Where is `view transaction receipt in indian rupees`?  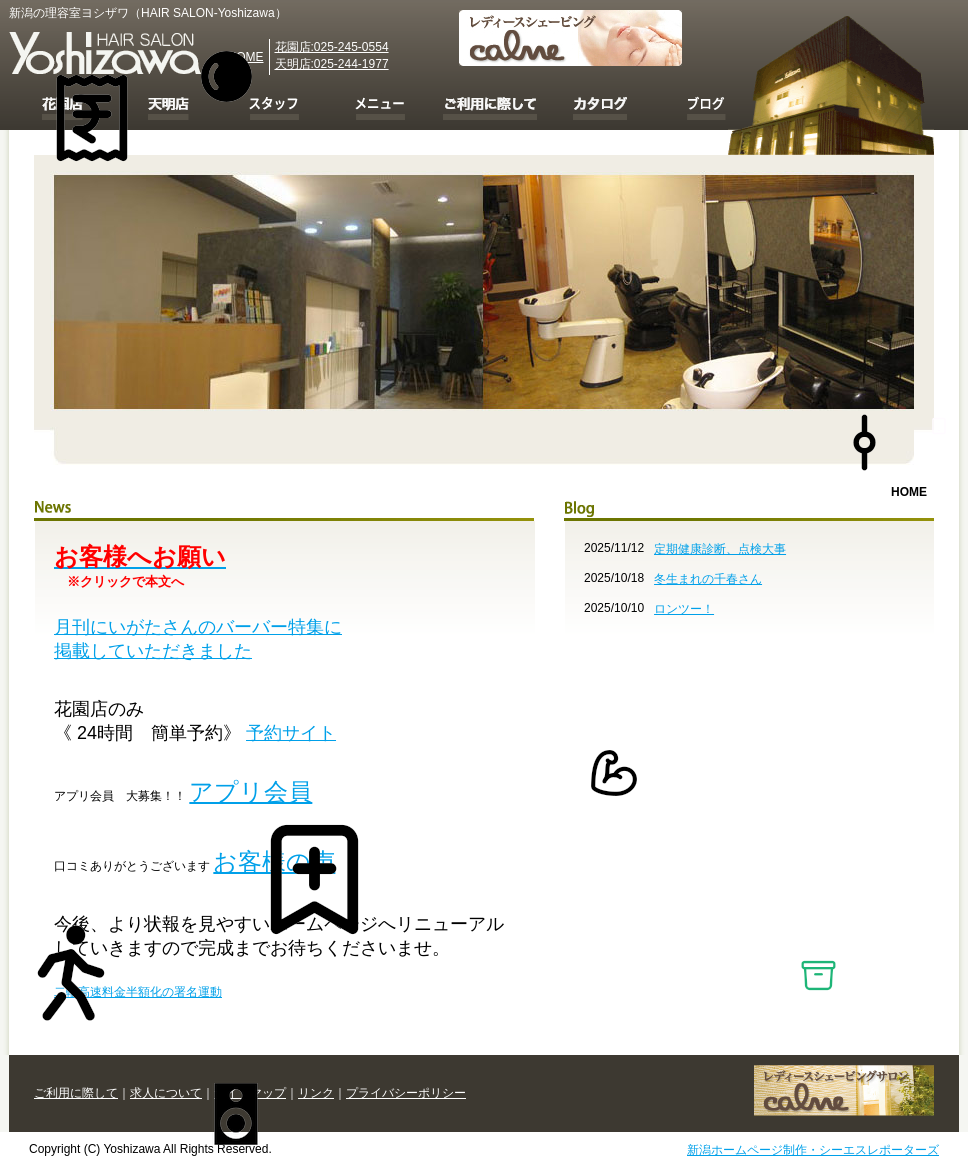 view transaction receipt in indian rupees is located at coordinates (92, 118).